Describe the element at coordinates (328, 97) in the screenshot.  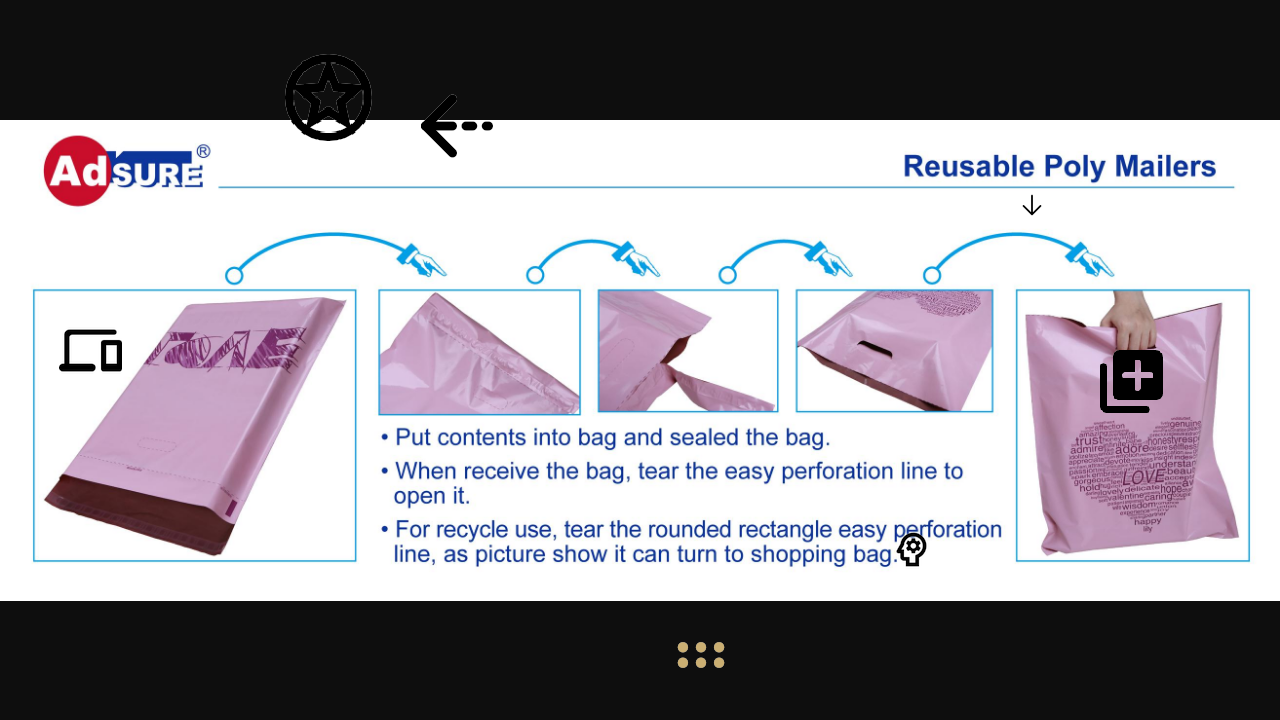
I see `view favorites or starred items` at that location.